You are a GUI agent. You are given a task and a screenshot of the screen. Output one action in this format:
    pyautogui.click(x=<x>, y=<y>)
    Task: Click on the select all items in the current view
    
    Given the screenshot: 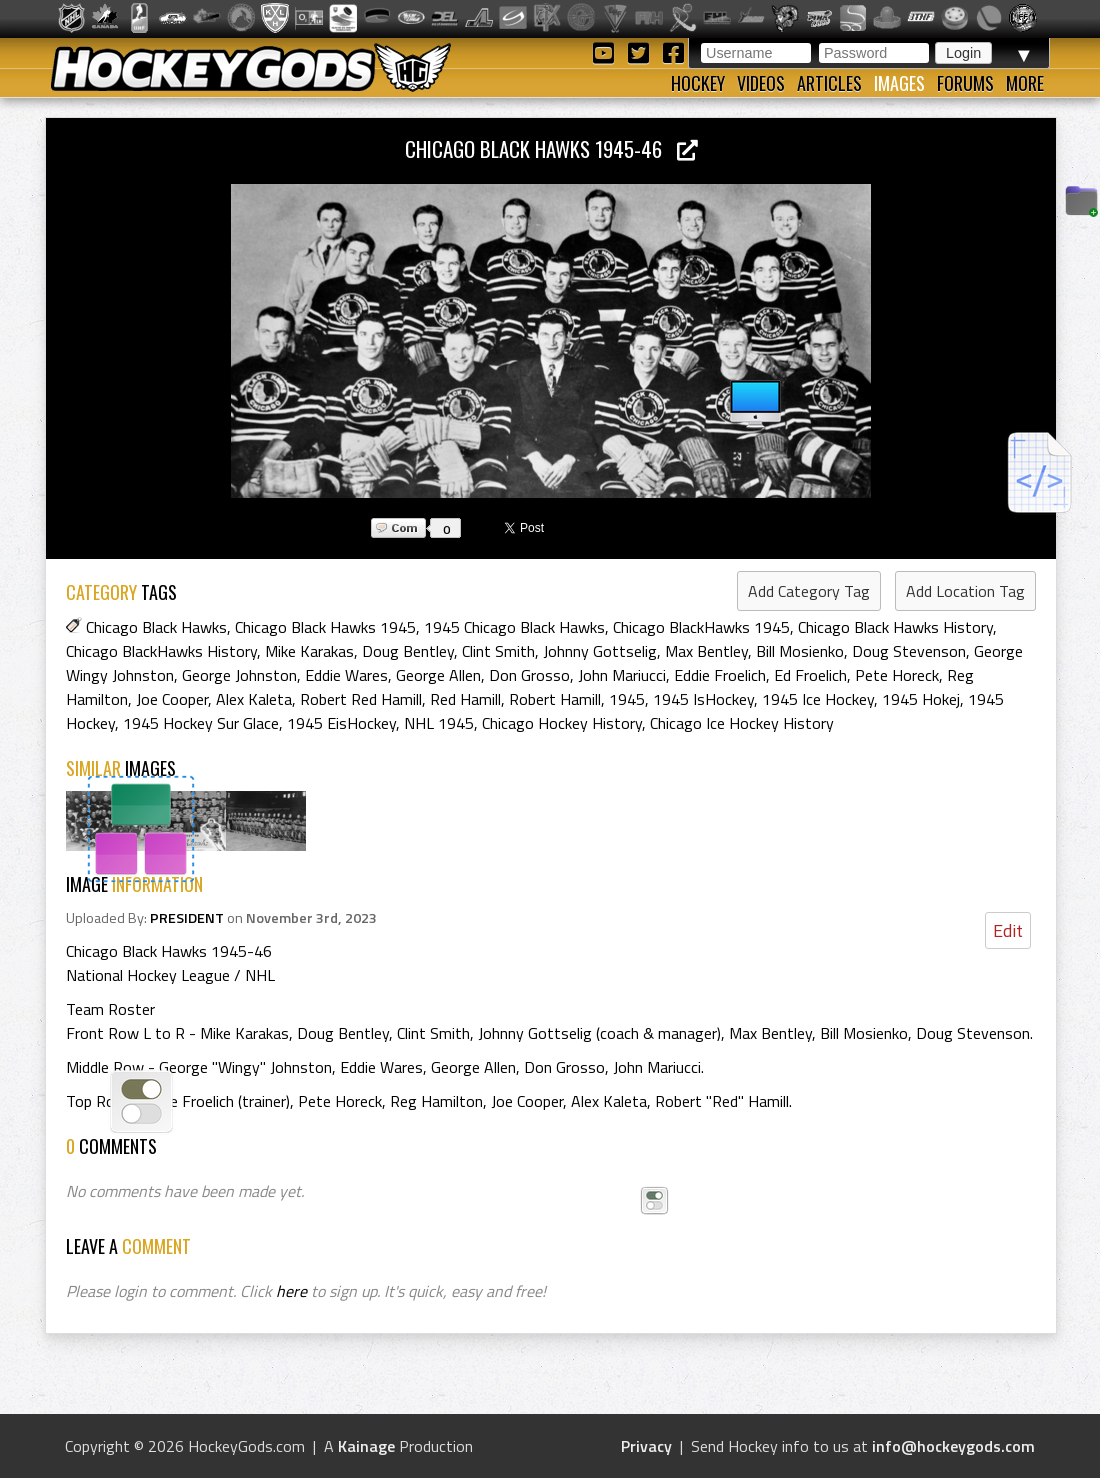 What is the action you would take?
    pyautogui.click(x=141, y=829)
    